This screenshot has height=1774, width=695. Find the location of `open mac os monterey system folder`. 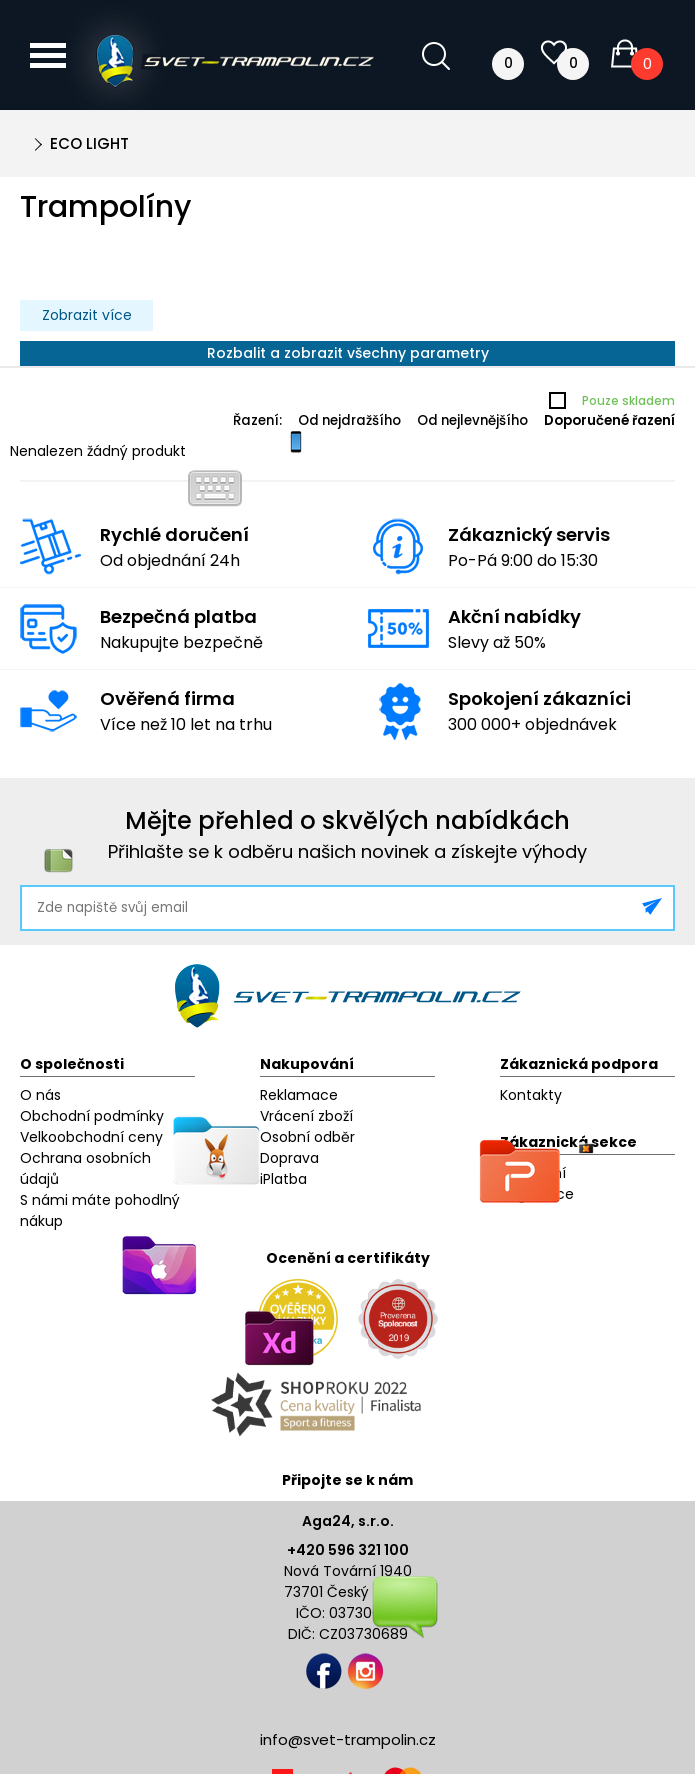

open mac os monterey system folder is located at coordinates (159, 1267).